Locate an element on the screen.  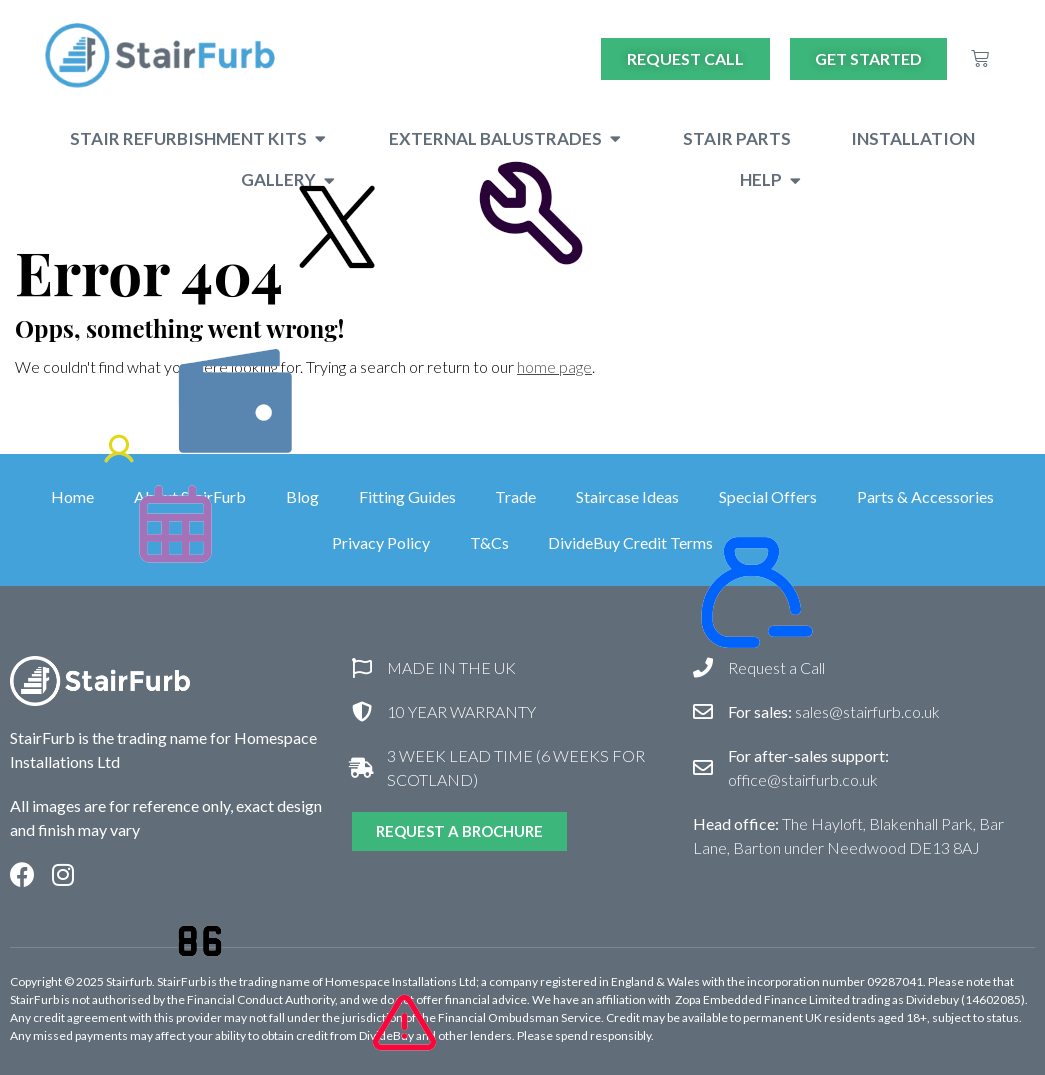
open the X (formerly Twitter) app is located at coordinates (337, 227).